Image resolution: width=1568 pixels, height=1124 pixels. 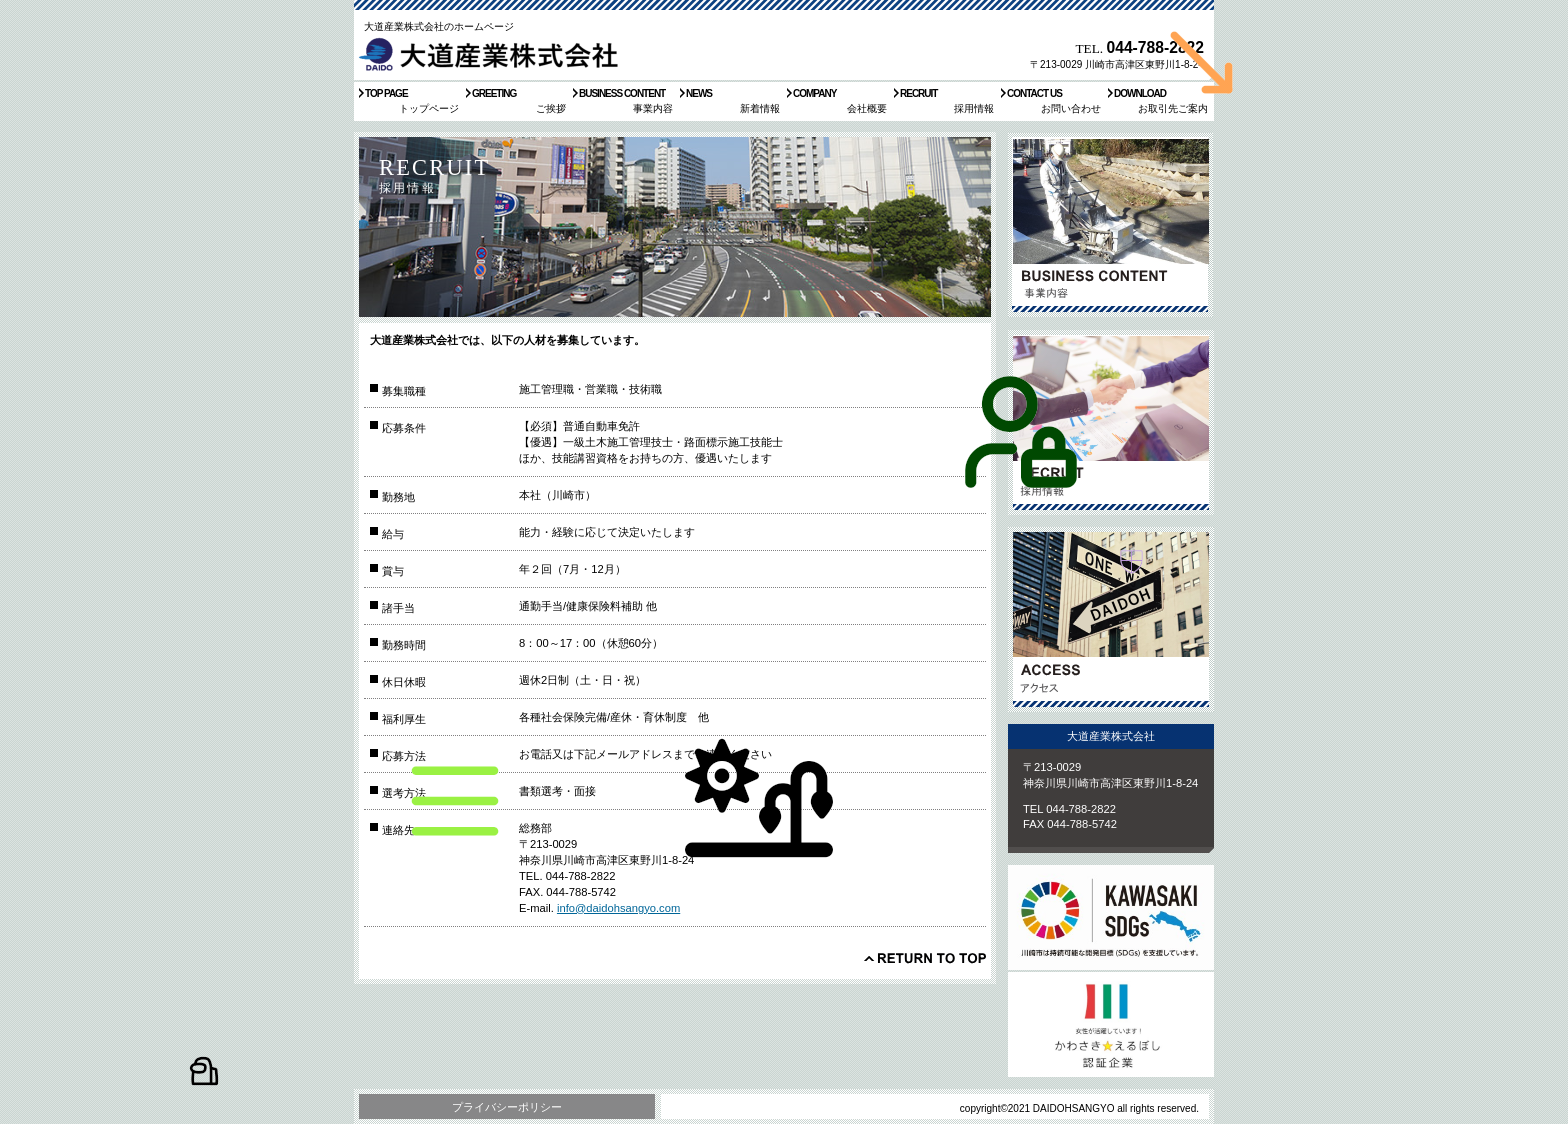 What do you see at coordinates (759, 798) in the screenshot?
I see `indicates drought or dry weather conditions` at bounding box center [759, 798].